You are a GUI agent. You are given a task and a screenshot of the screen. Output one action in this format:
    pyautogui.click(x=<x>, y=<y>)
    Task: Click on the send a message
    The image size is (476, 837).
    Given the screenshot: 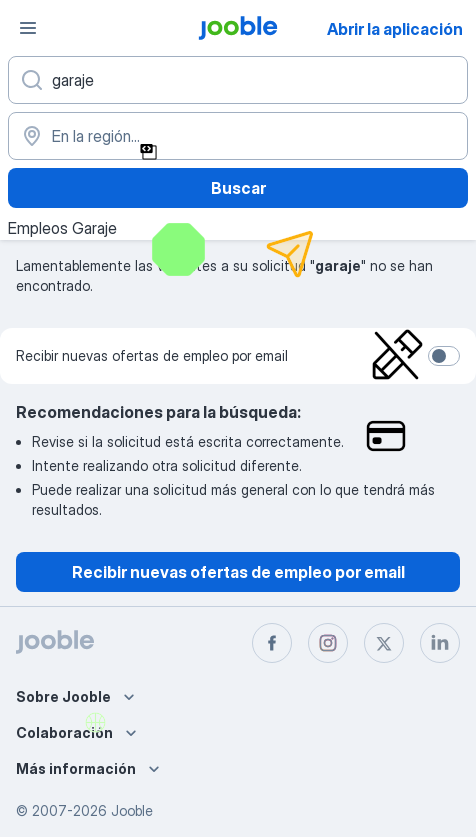 What is the action you would take?
    pyautogui.click(x=291, y=252)
    